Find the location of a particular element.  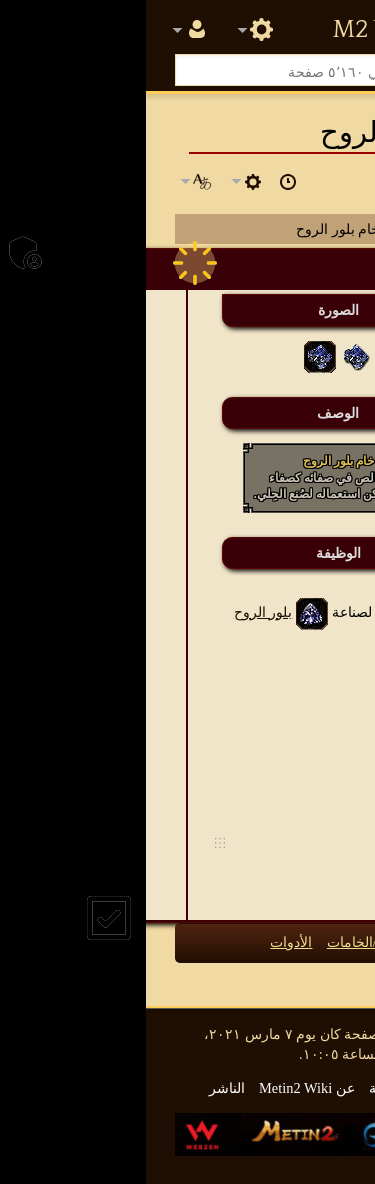

open app drawer or launcher menu is located at coordinates (220, 843).